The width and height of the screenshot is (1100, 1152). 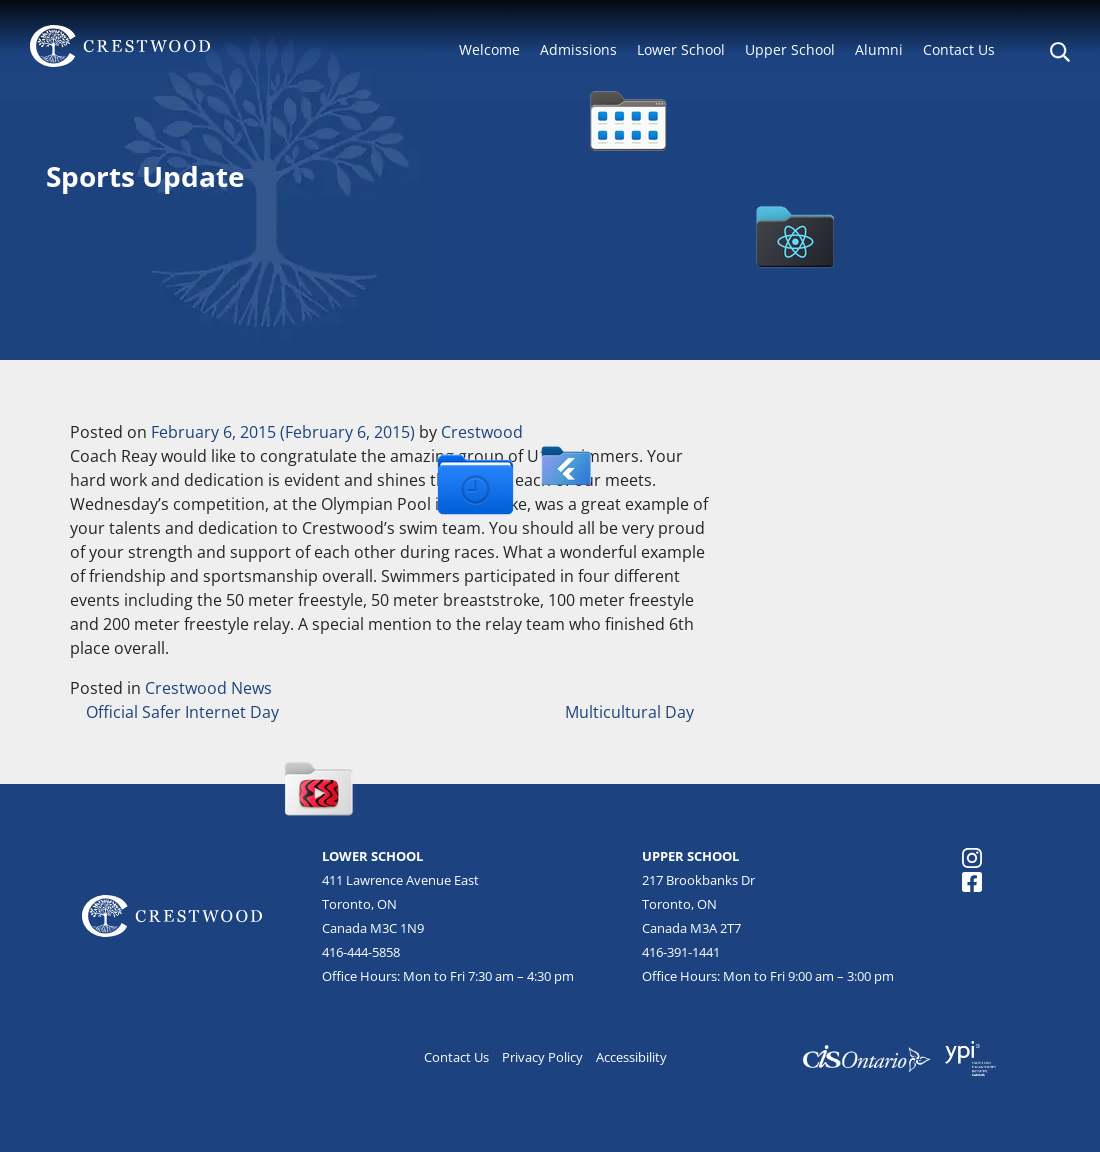 What do you see at coordinates (566, 467) in the screenshot?
I see `open flutter project folder` at bounding box center [566, 467].